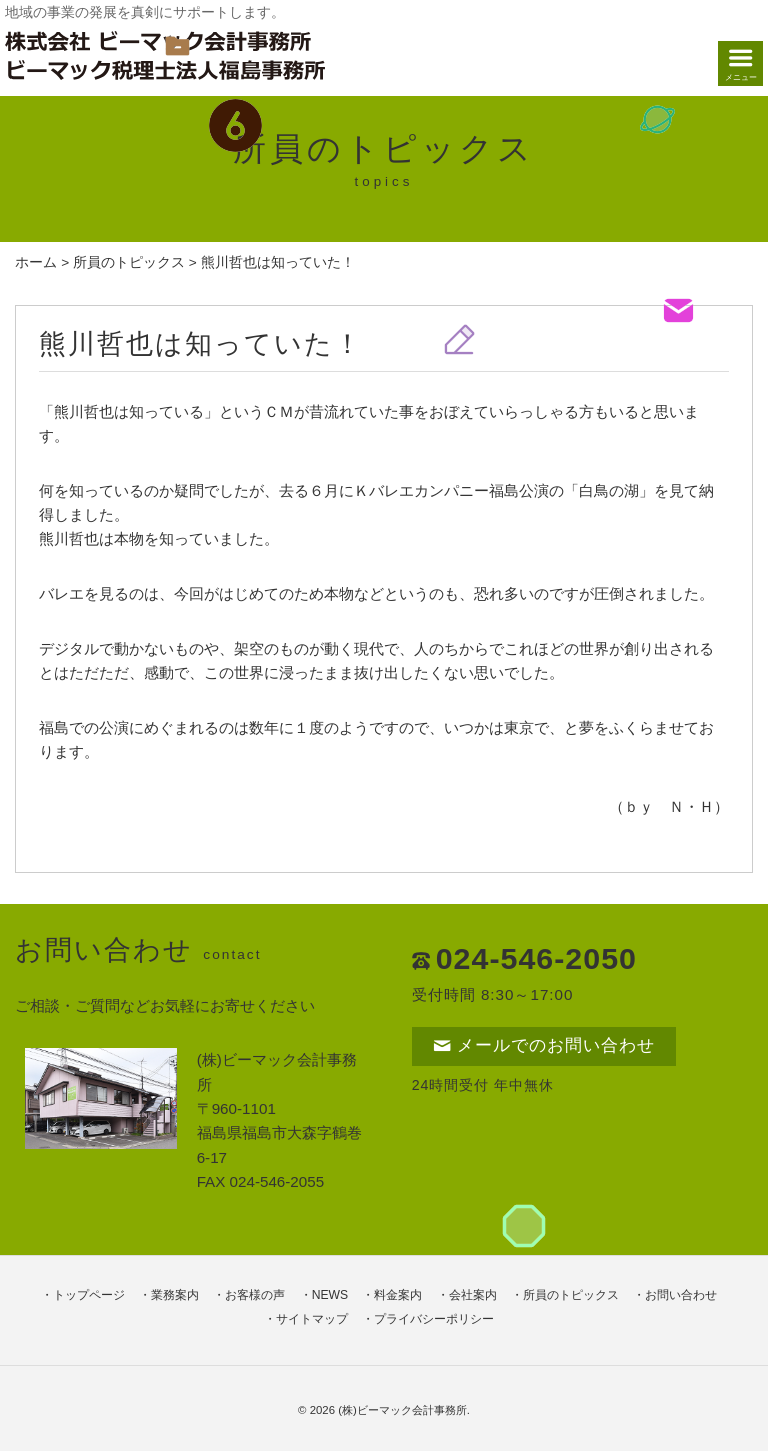  Describe the element at coordinates (678, 310) in the screenshot. I see `open your email inbox` at that location.